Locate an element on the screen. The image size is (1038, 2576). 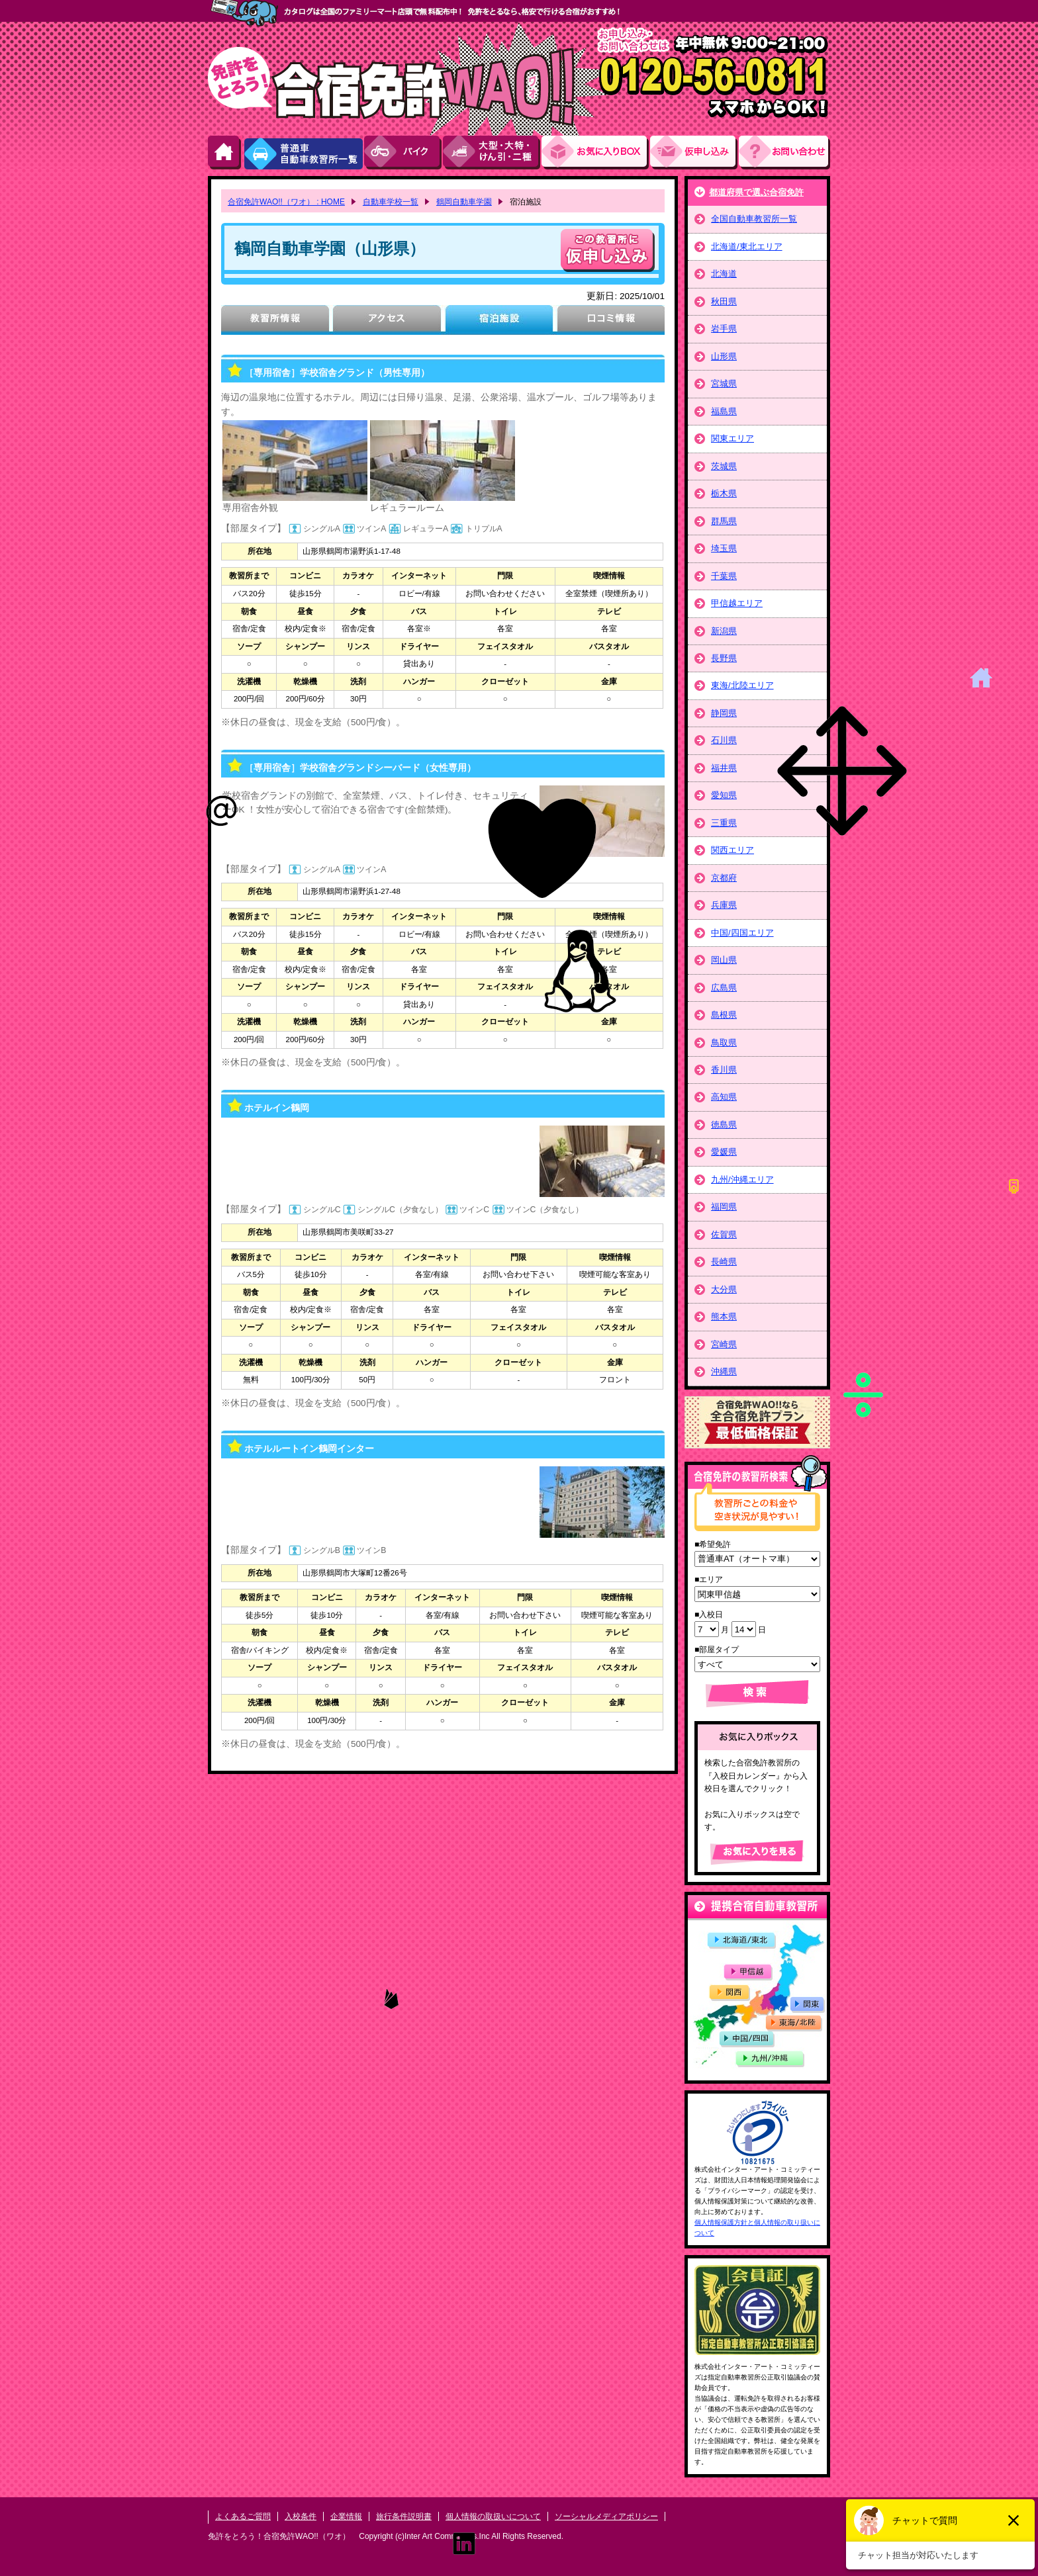
view certificate or credential details is located at coordinates (1014, 1186).